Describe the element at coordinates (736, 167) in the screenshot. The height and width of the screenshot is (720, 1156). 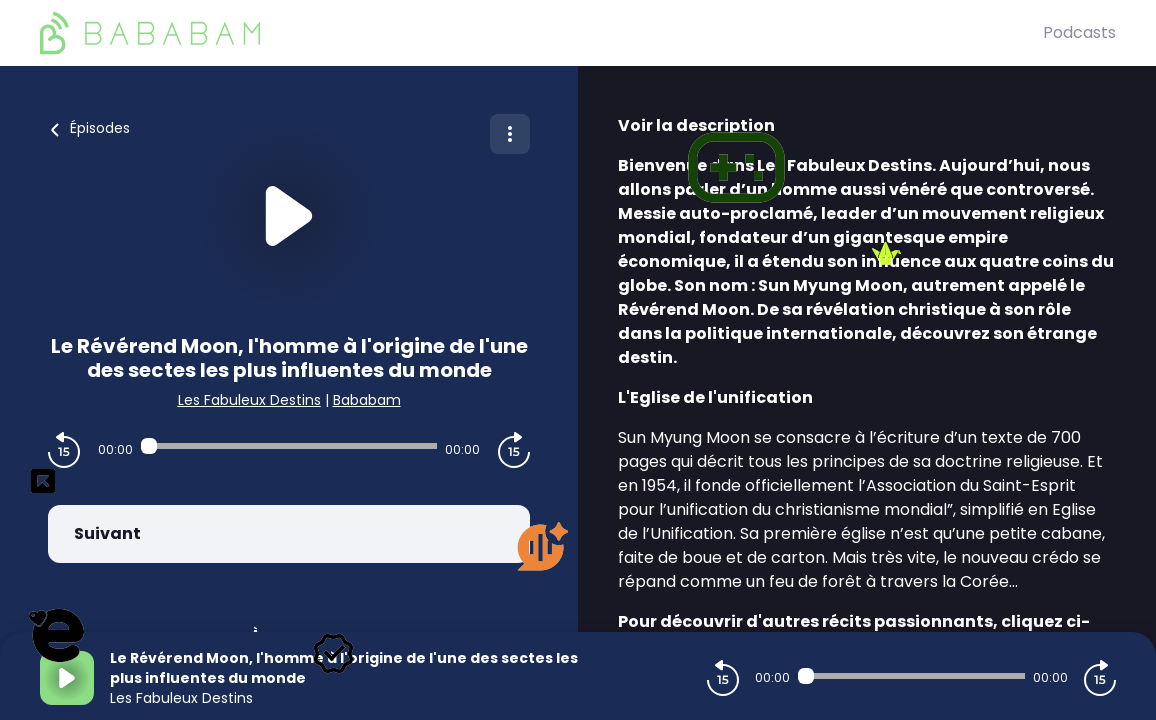
I see `open gaming or games section` at that location.